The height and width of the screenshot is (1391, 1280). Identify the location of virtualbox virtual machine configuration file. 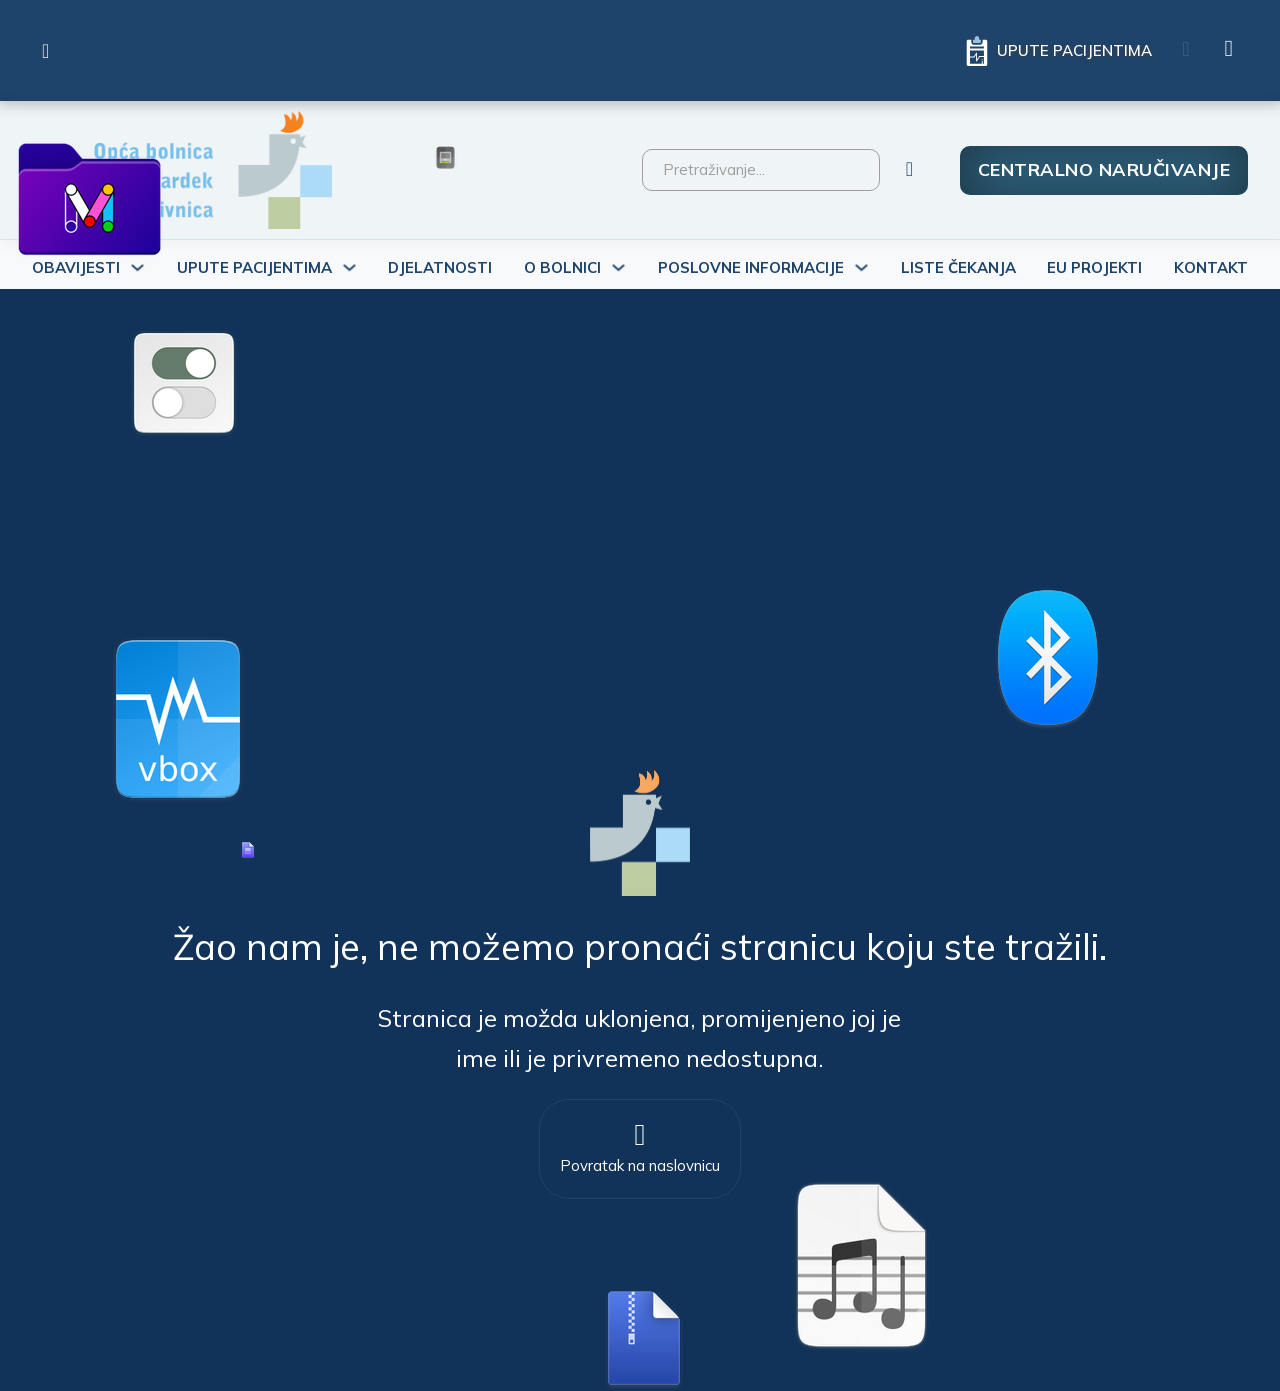
(178, 719).